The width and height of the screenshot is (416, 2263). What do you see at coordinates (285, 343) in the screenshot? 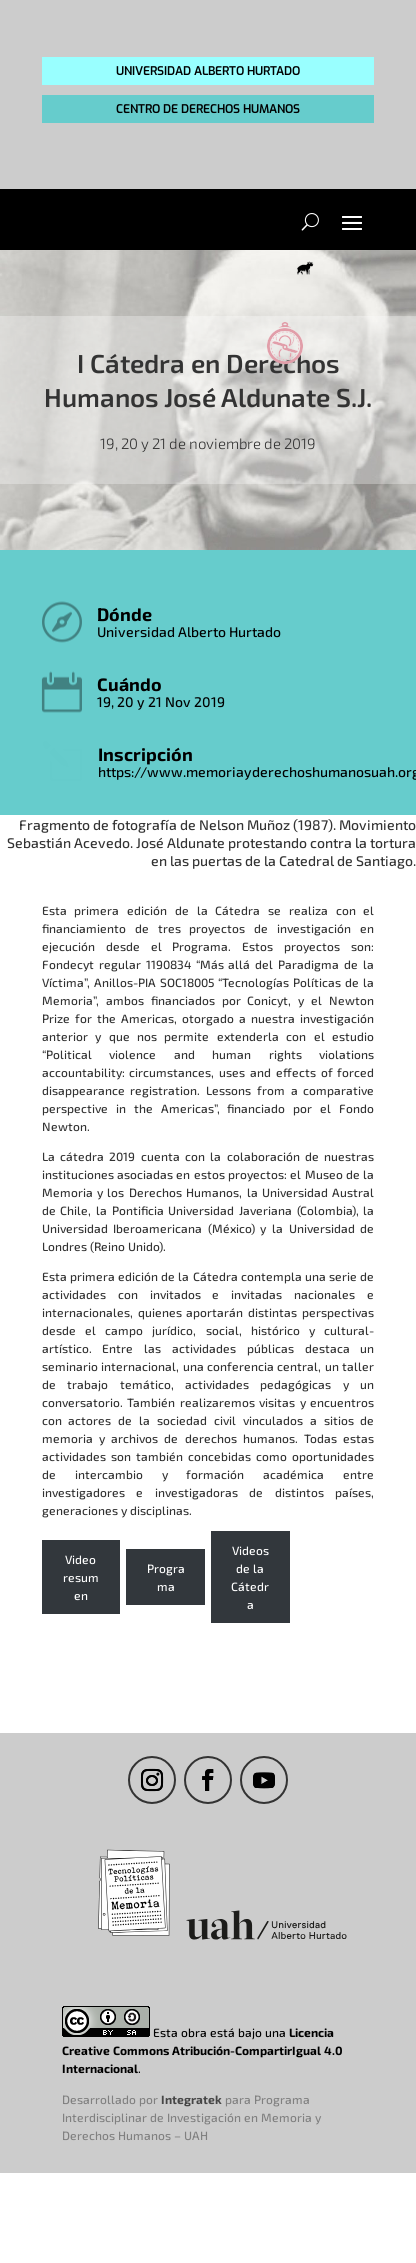
I see `navigate to astronomy or celestial tools` at bounding box center [285, 343].